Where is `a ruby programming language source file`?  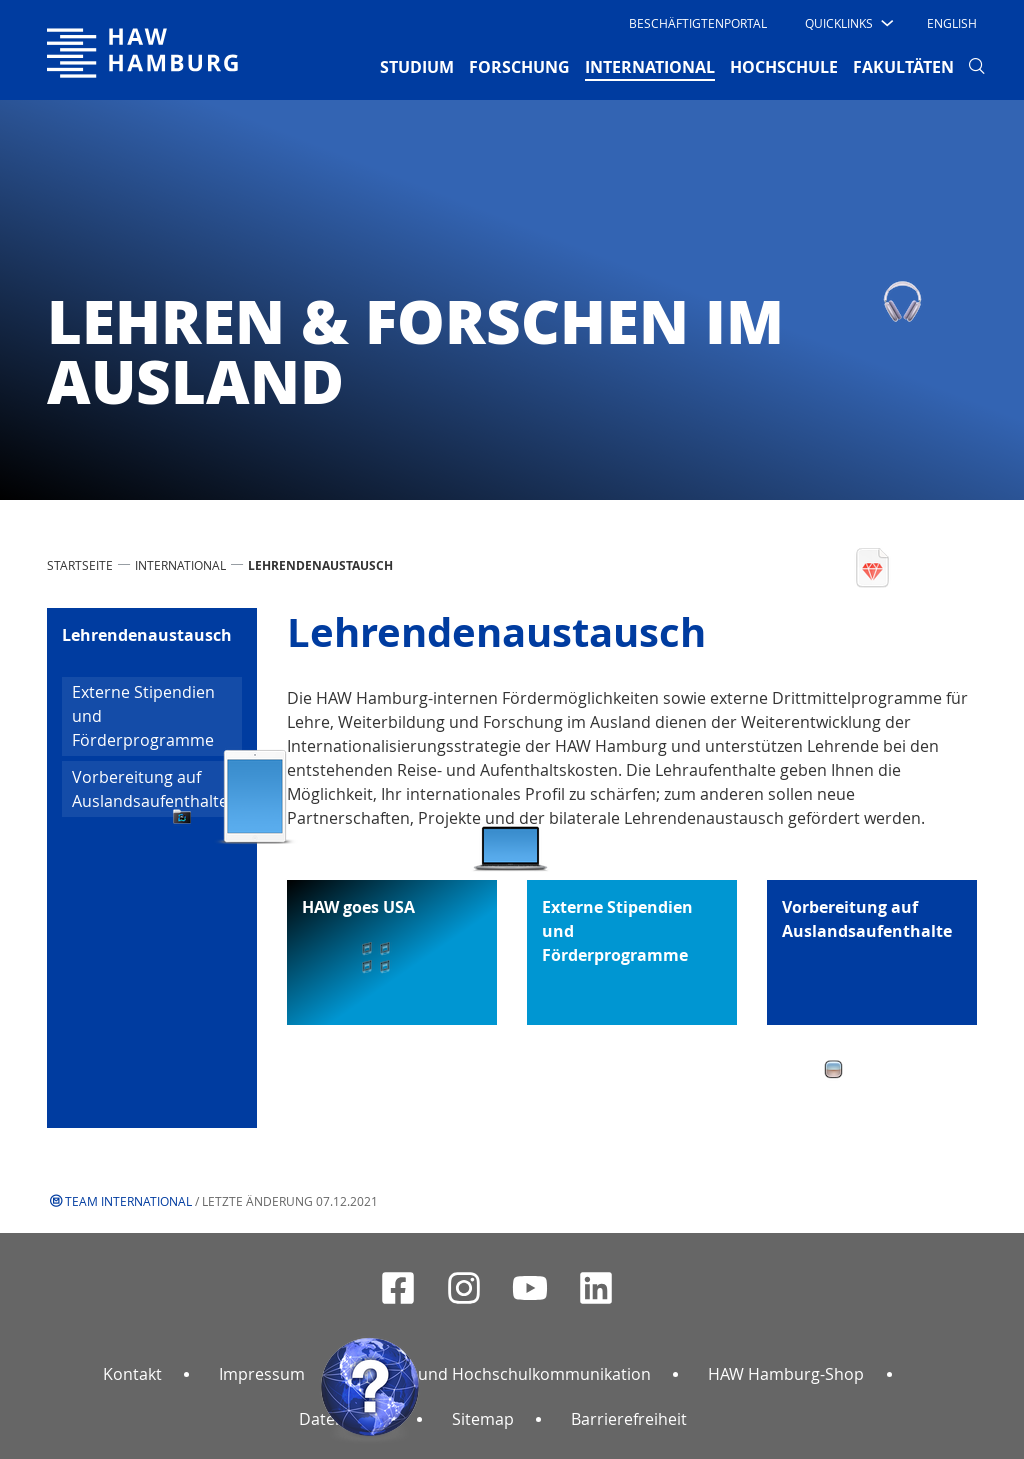
a ruby programming language source file is located at coordinates (872, 567).